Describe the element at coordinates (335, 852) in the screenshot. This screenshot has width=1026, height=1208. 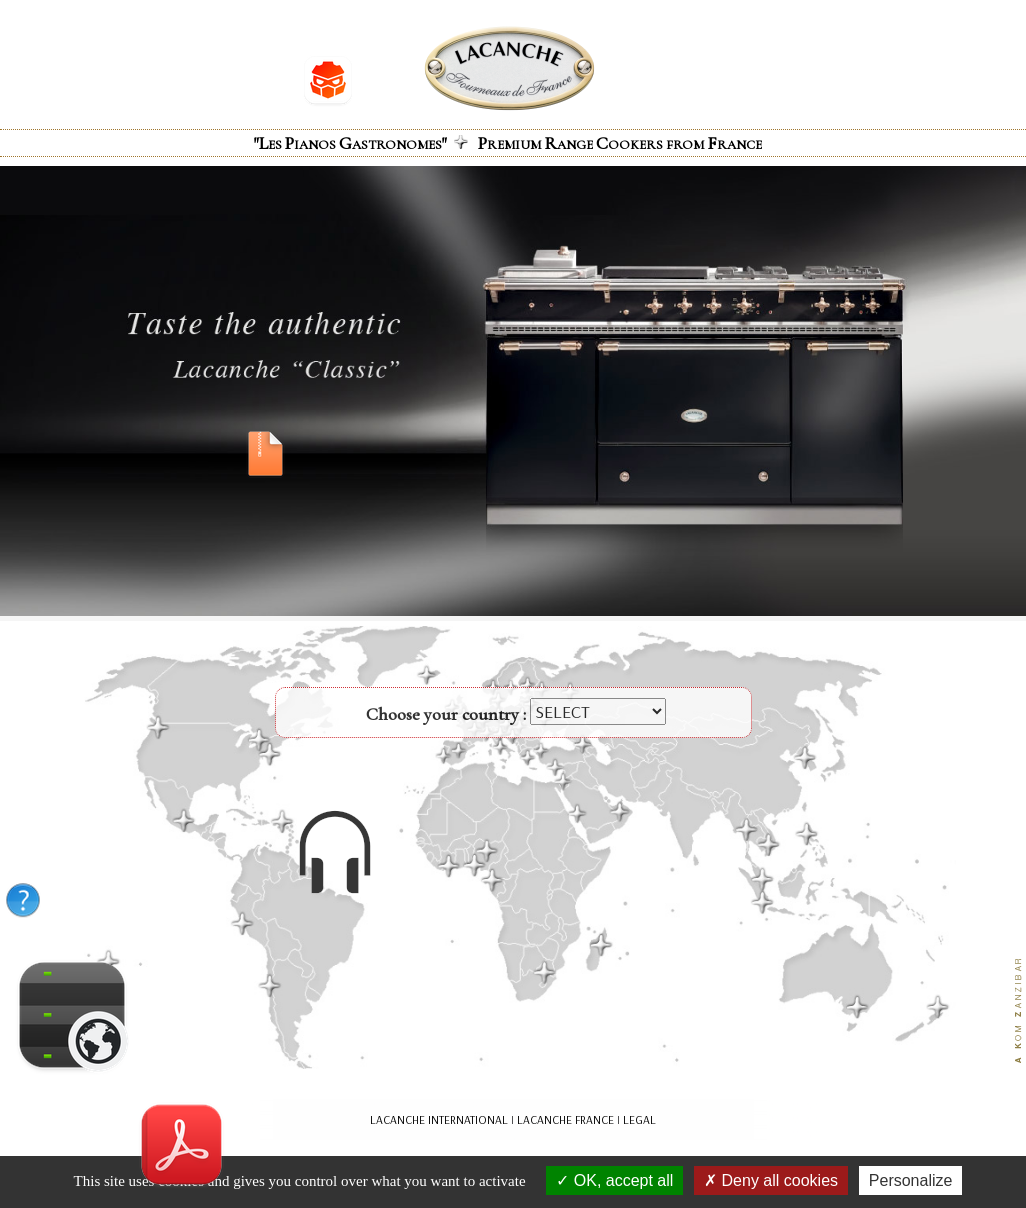
I see `audio output set to headphones` at that location.